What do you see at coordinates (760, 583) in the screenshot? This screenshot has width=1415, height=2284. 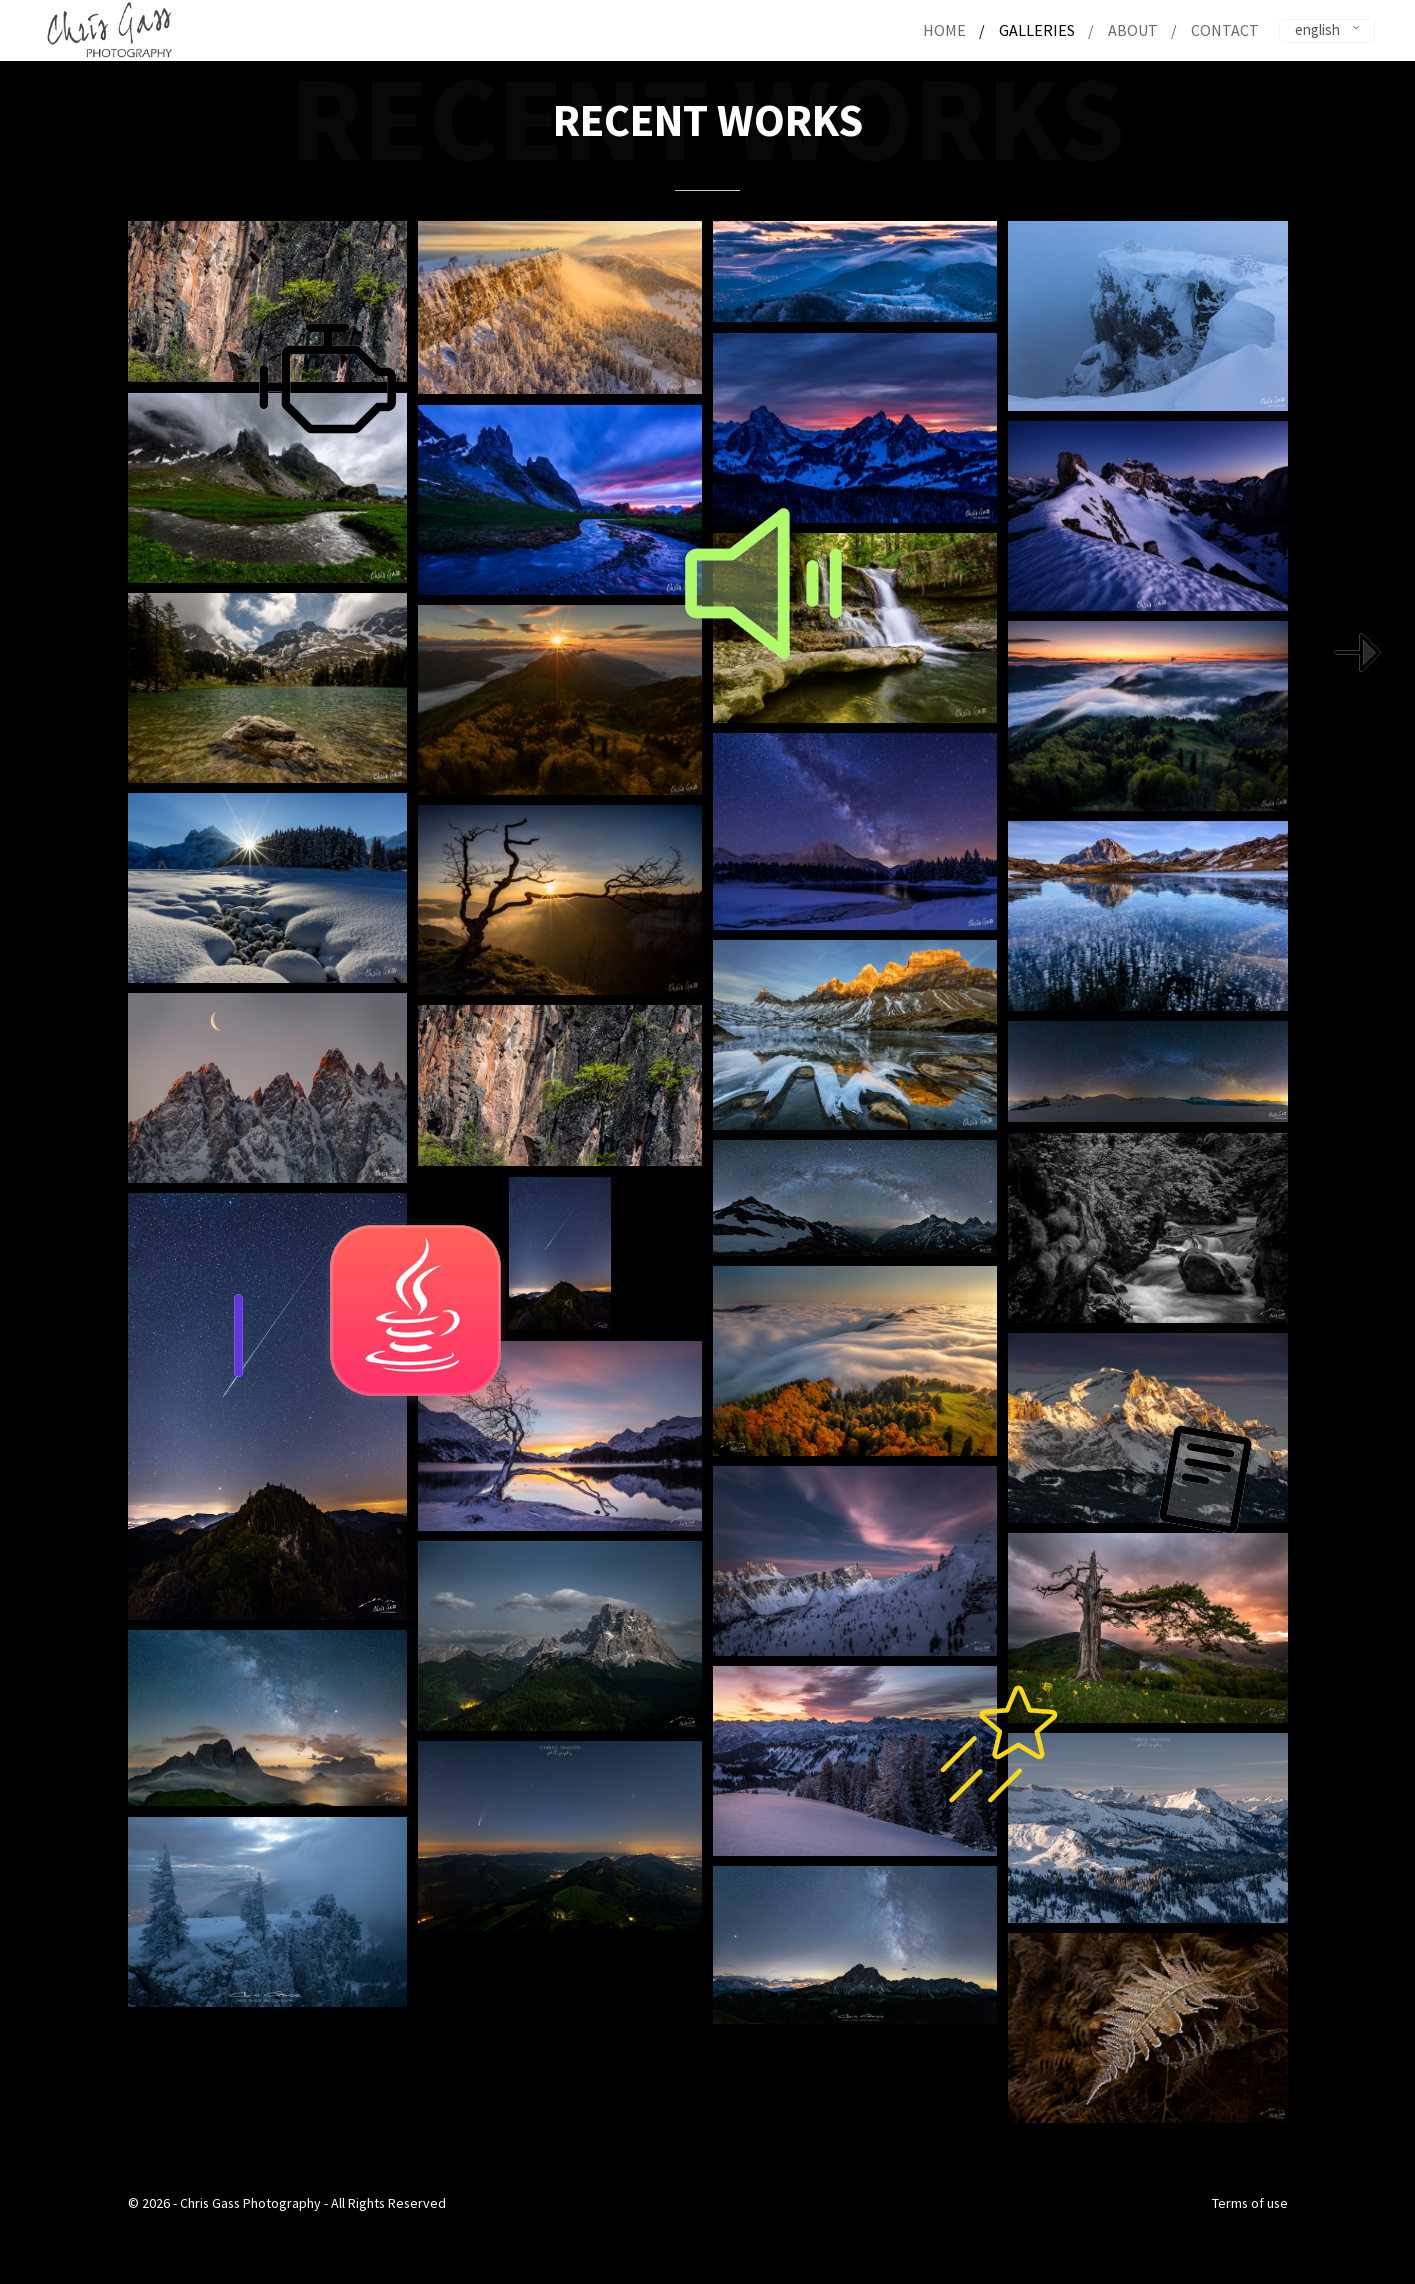 I see `volume set to high` at bounding box center [760, 583].